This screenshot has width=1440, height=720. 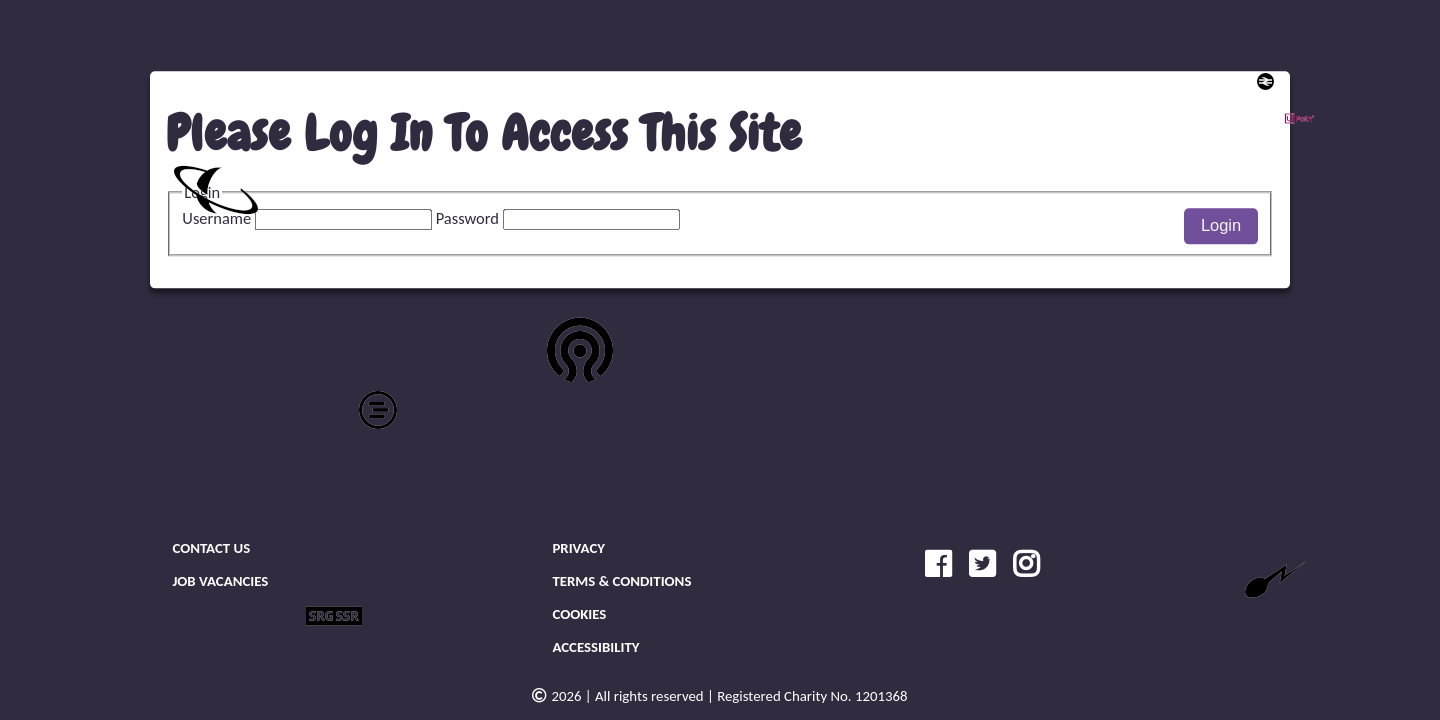 What do you see at coordinates (378, 410) in the screenshot?
I see `open the When I Work app` at bounding box center [378, 410].